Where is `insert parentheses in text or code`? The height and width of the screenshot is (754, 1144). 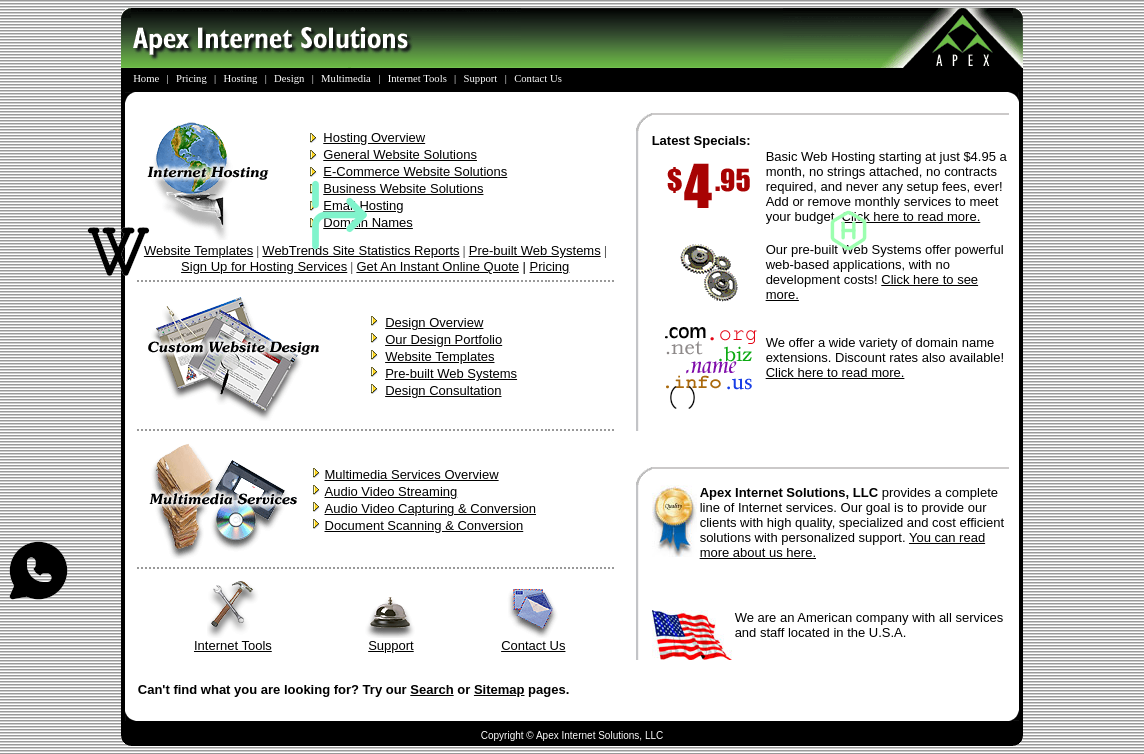
insert parentheses in text or code is located at coordinates (682, 397).